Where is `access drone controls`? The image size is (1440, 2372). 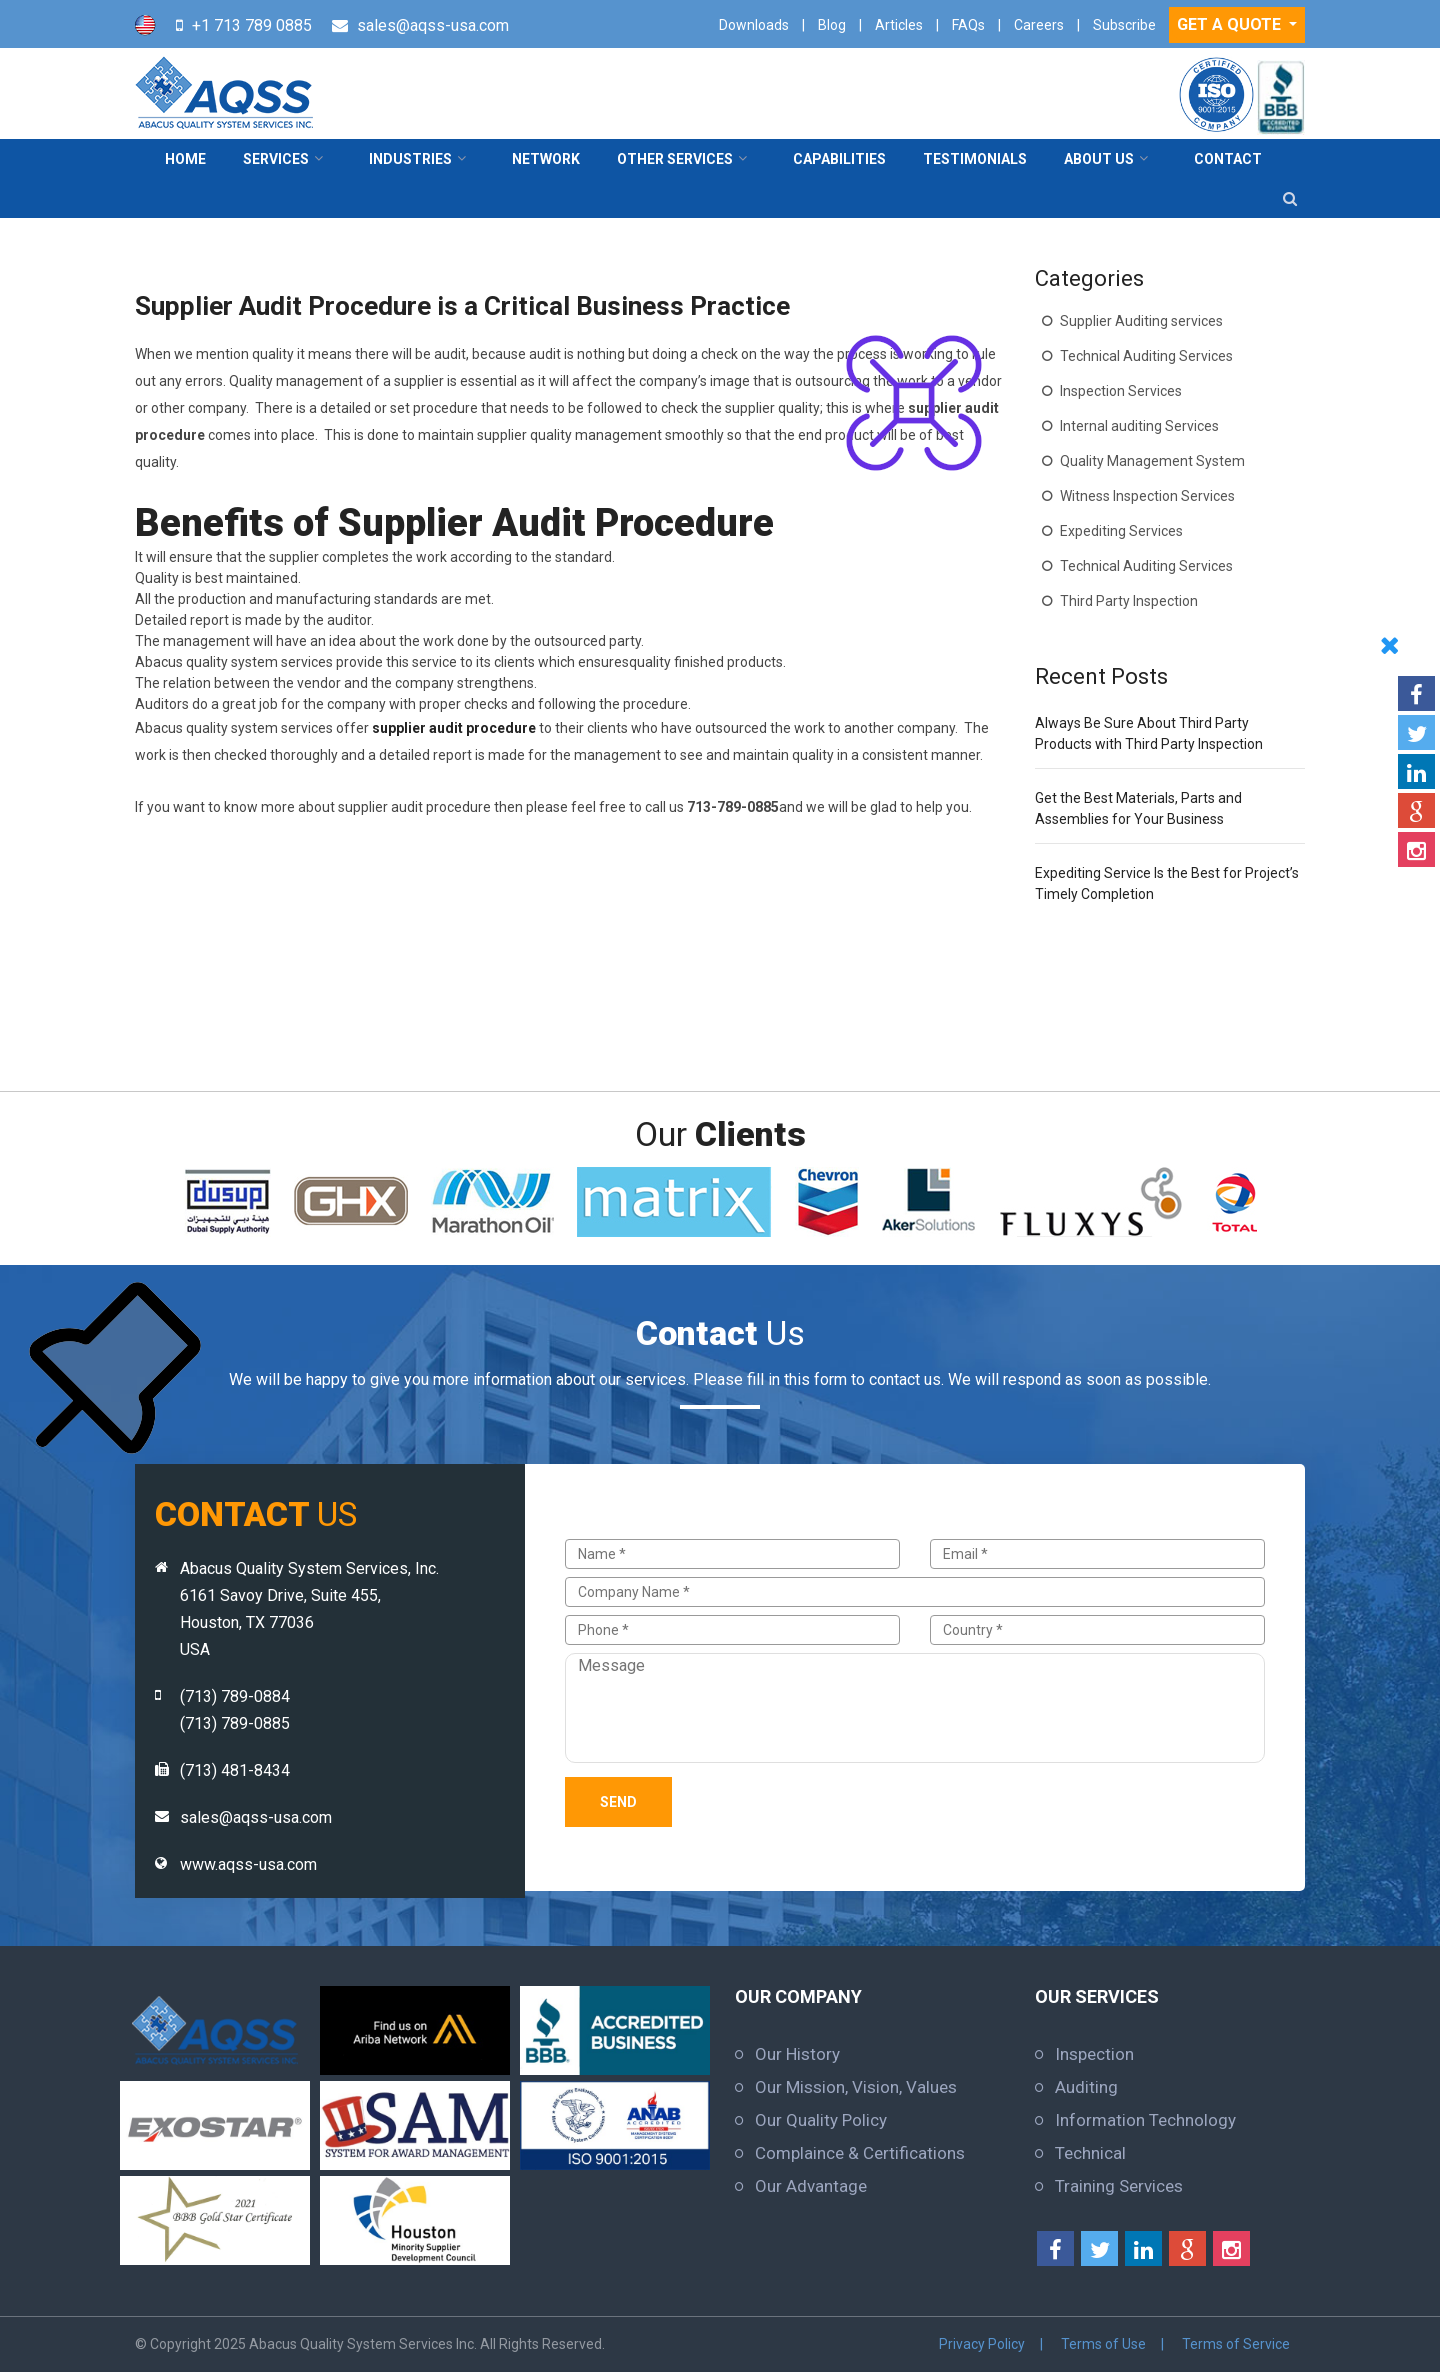 access drone controls is located at coordinates (914, 403).